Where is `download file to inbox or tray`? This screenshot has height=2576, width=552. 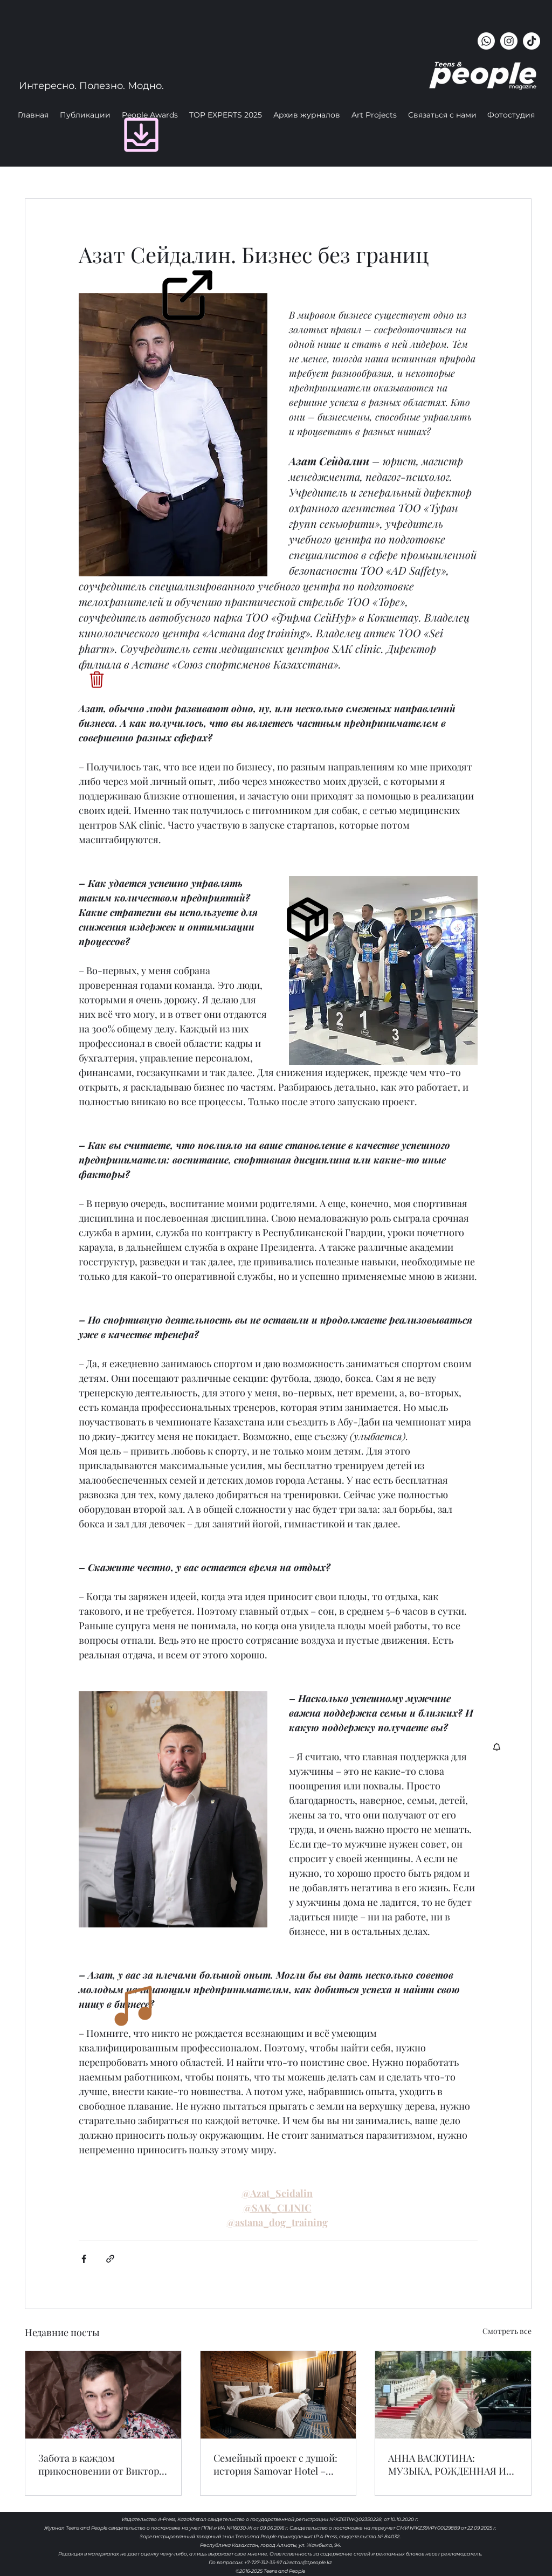
download file to inbox or tray is located at coordinates (141, 135).